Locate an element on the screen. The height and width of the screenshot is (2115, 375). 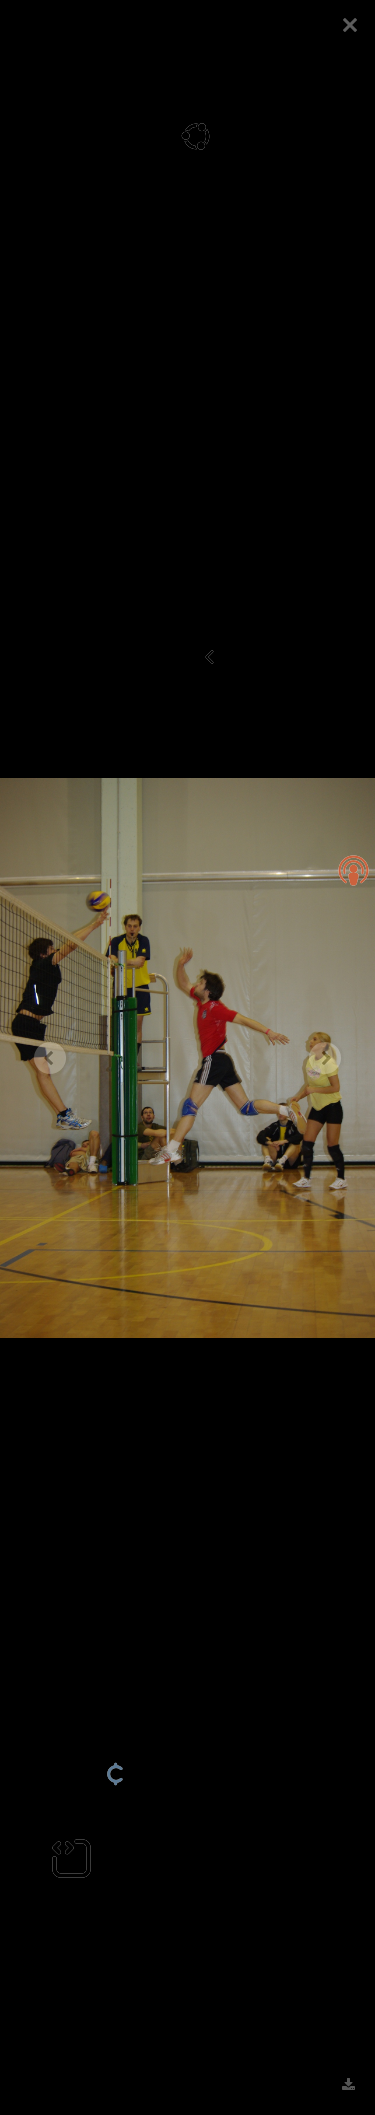
go back to the previous screen is located at coordinates (210, 657).